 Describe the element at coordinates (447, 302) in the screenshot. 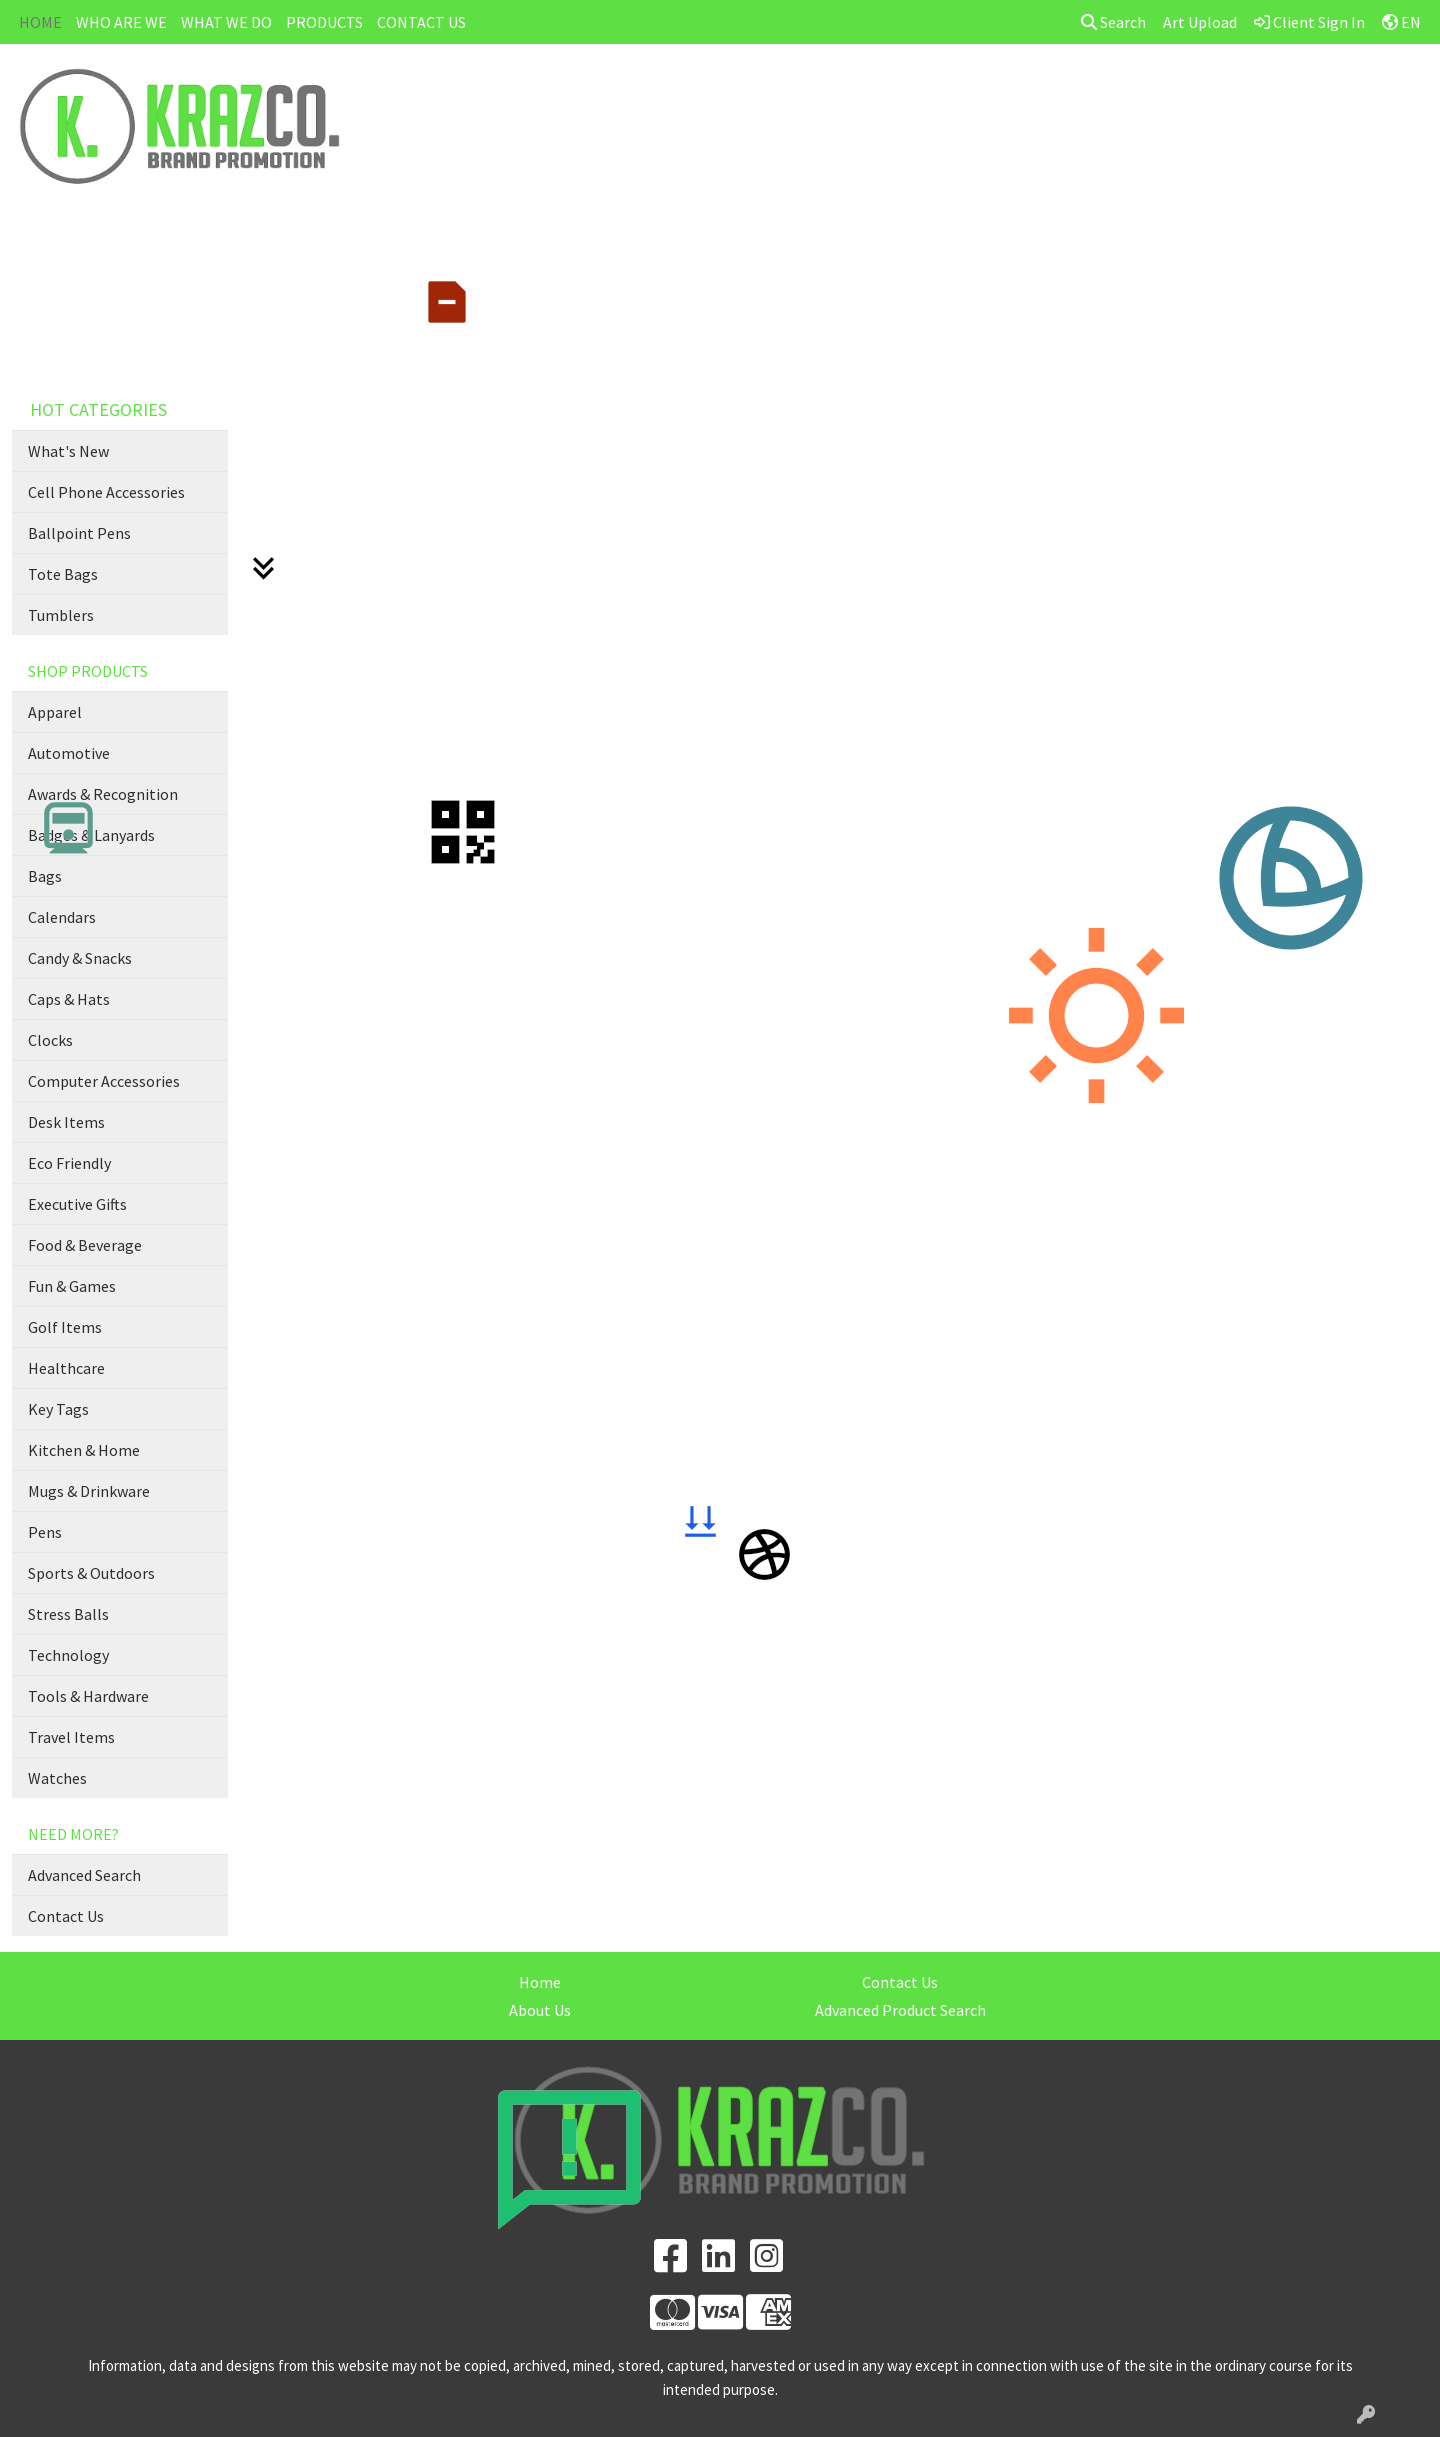

I see `reduce or compress file size` at that location.